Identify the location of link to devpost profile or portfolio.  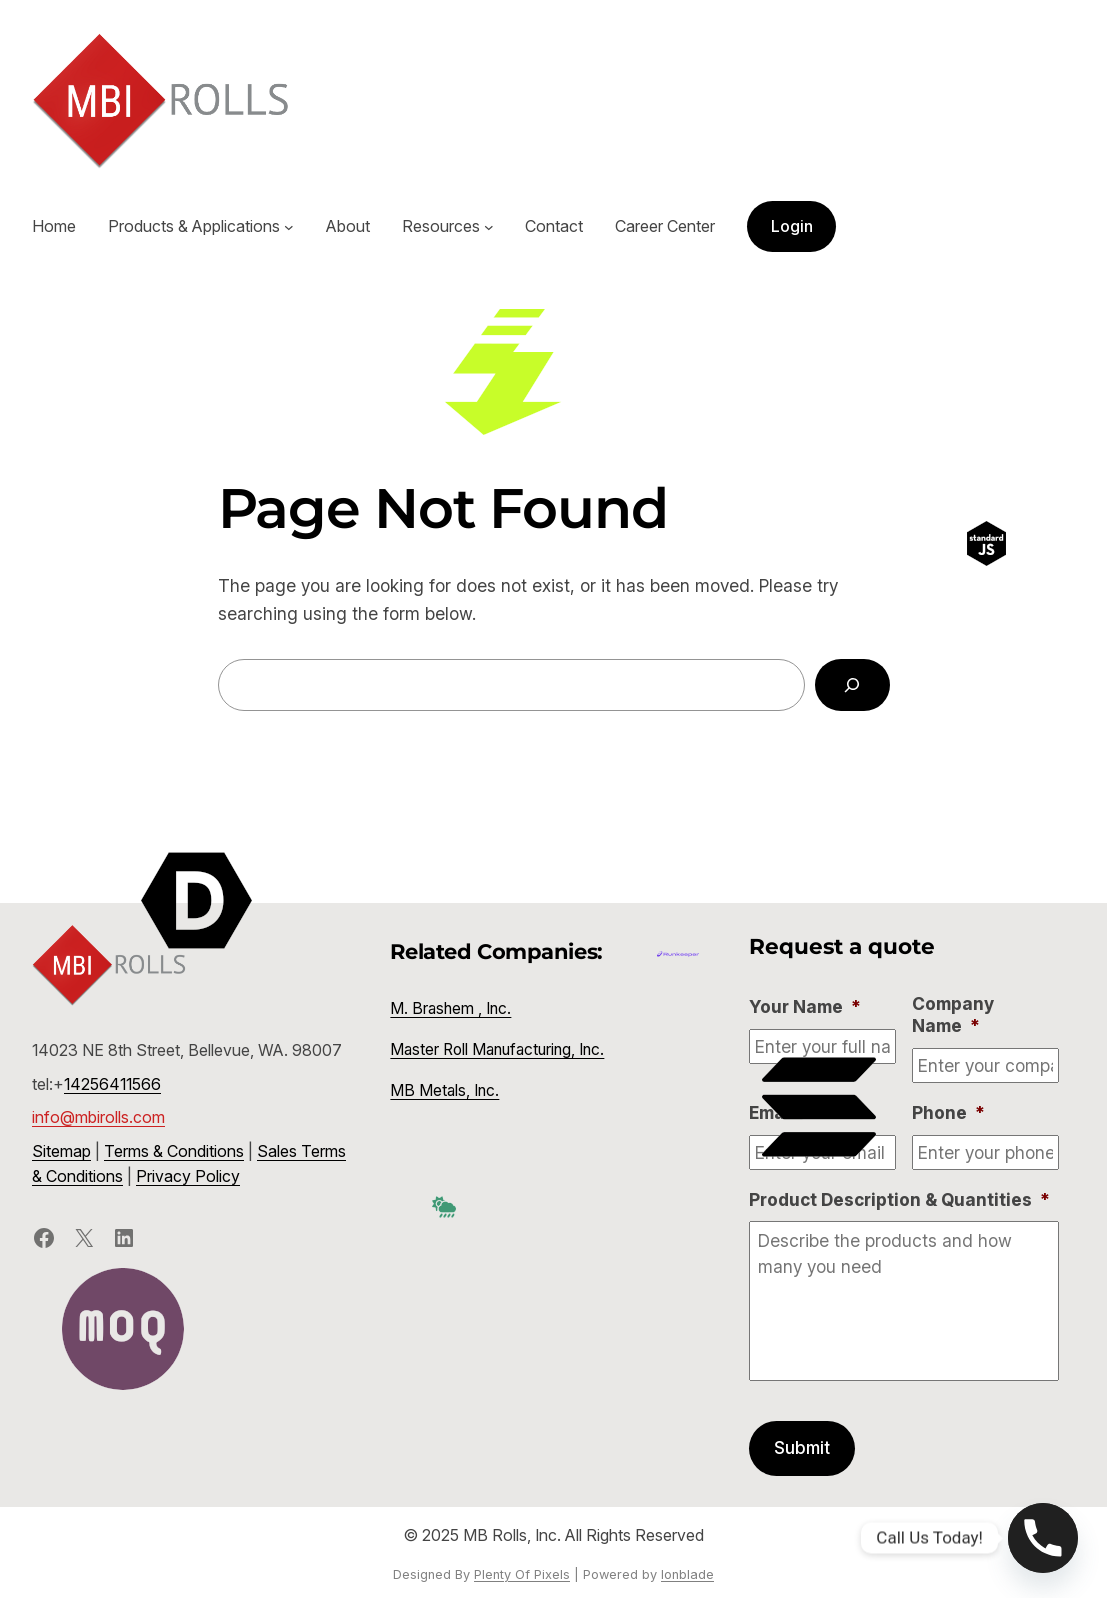
(196, 900).